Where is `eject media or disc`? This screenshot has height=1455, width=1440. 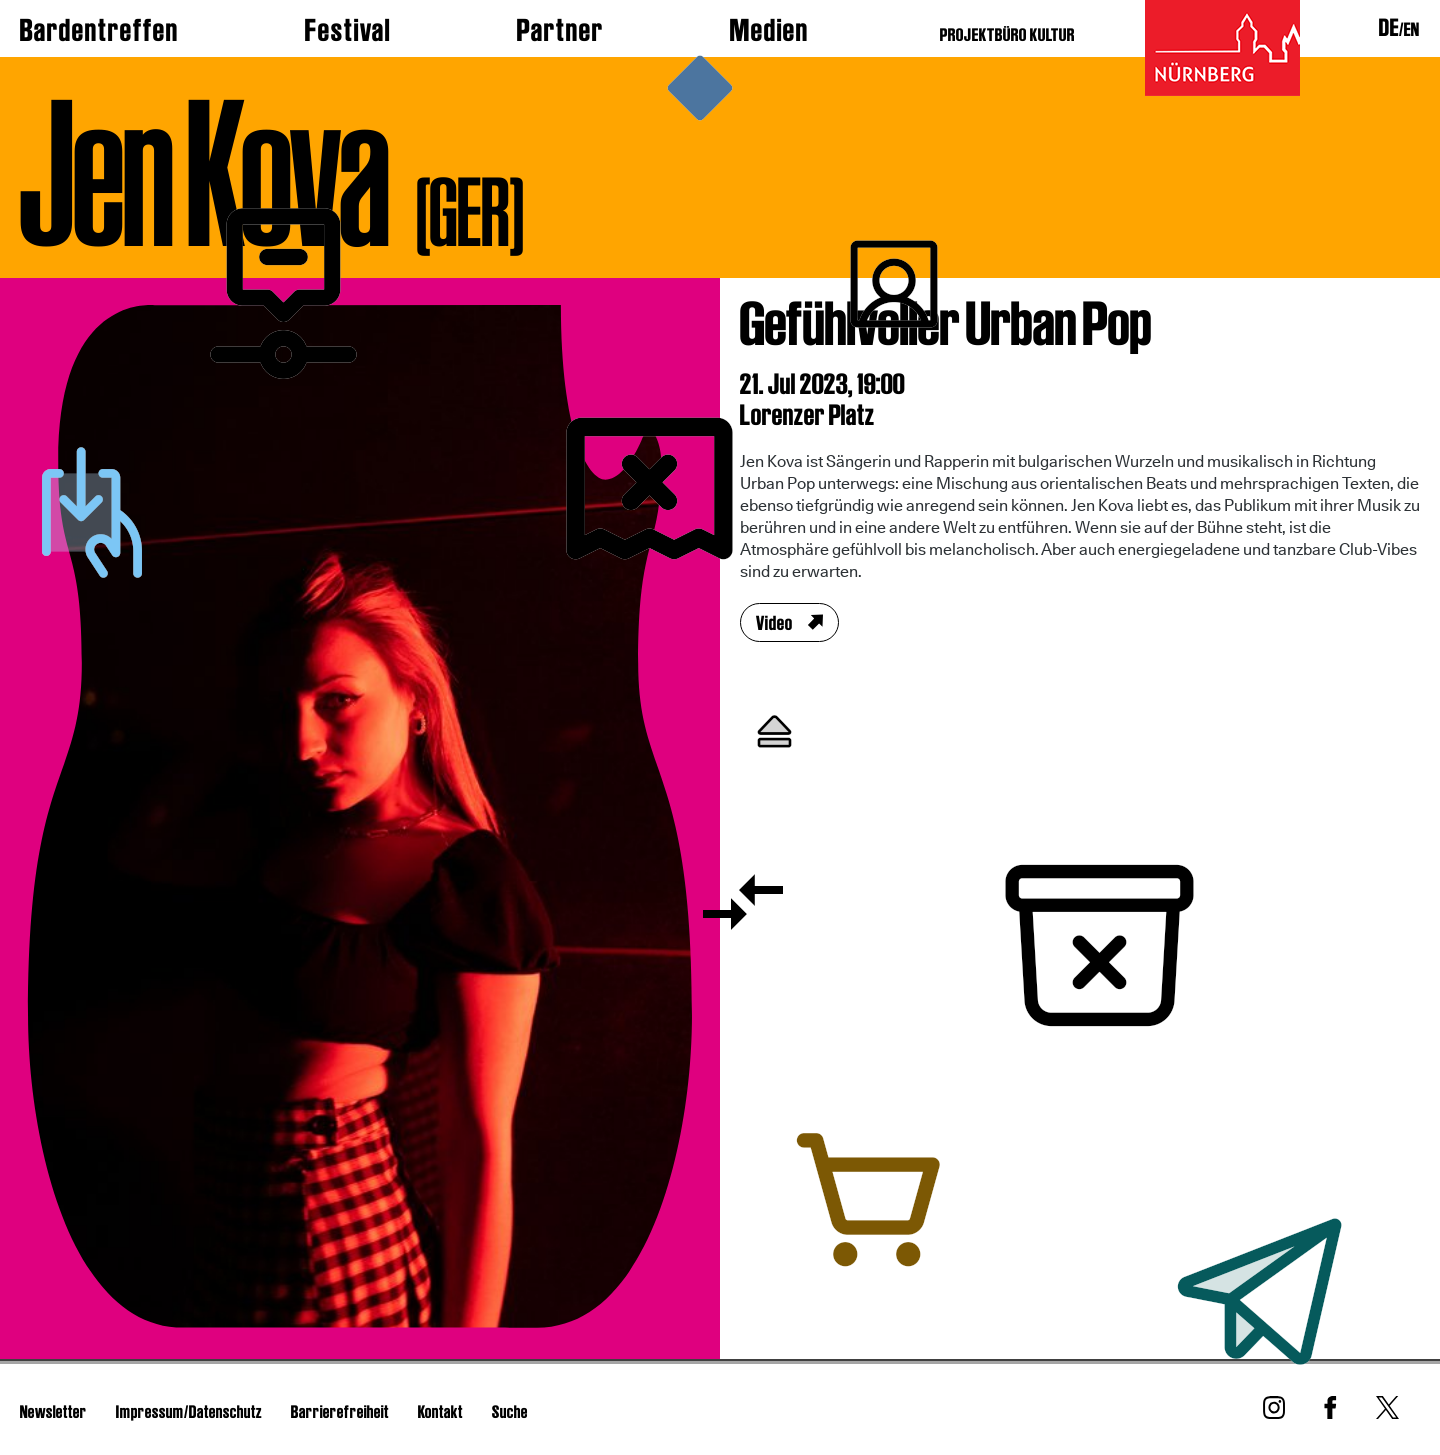 eject media or disc is located at coordinates (774, 733).